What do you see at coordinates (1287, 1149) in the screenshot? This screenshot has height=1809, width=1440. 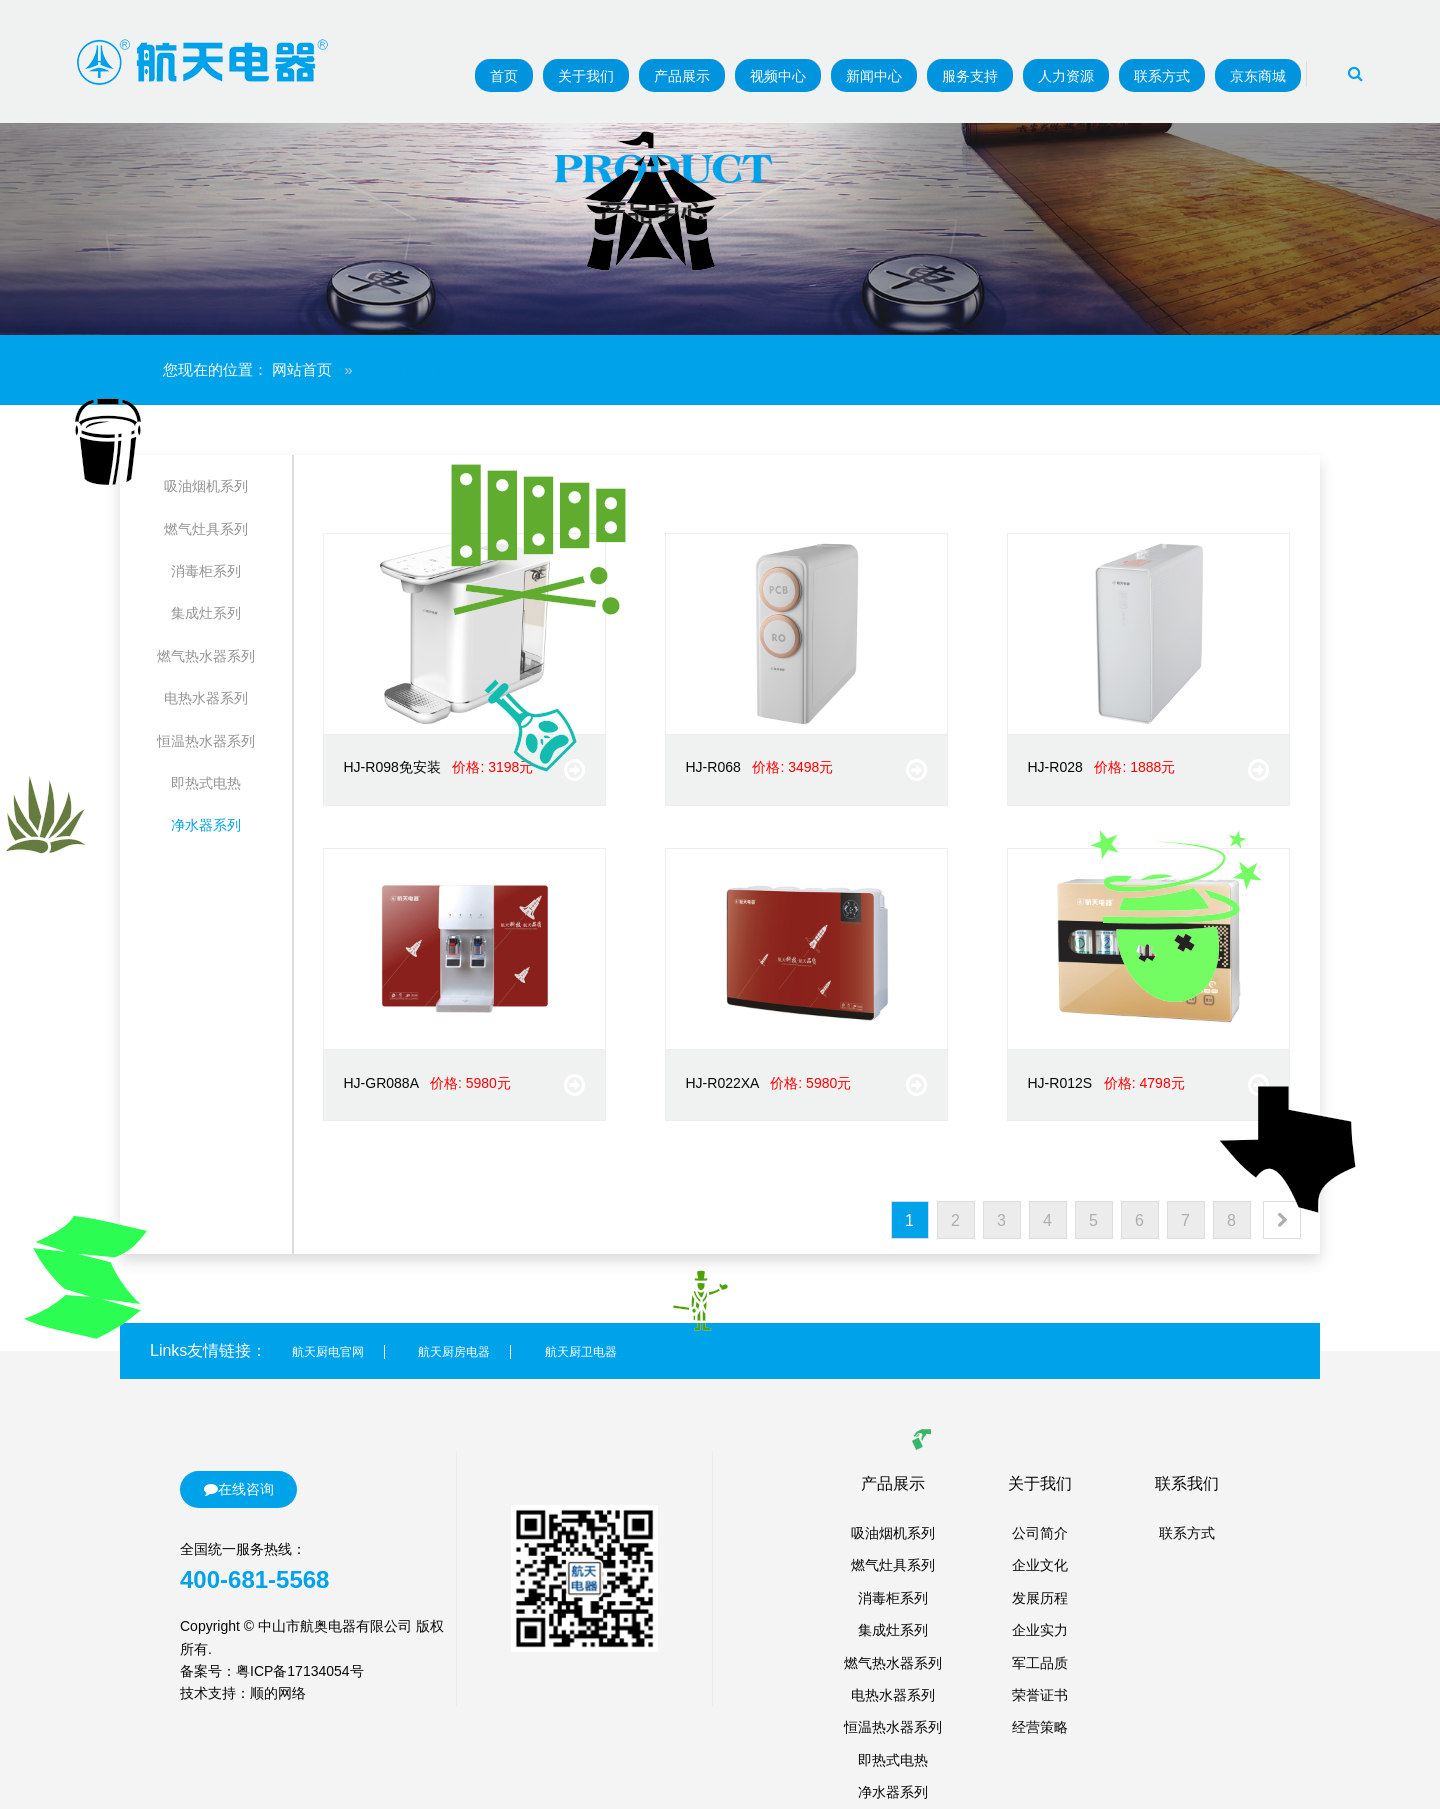 I see `select texas as your region or state` at bounding box center [1287, 1149].